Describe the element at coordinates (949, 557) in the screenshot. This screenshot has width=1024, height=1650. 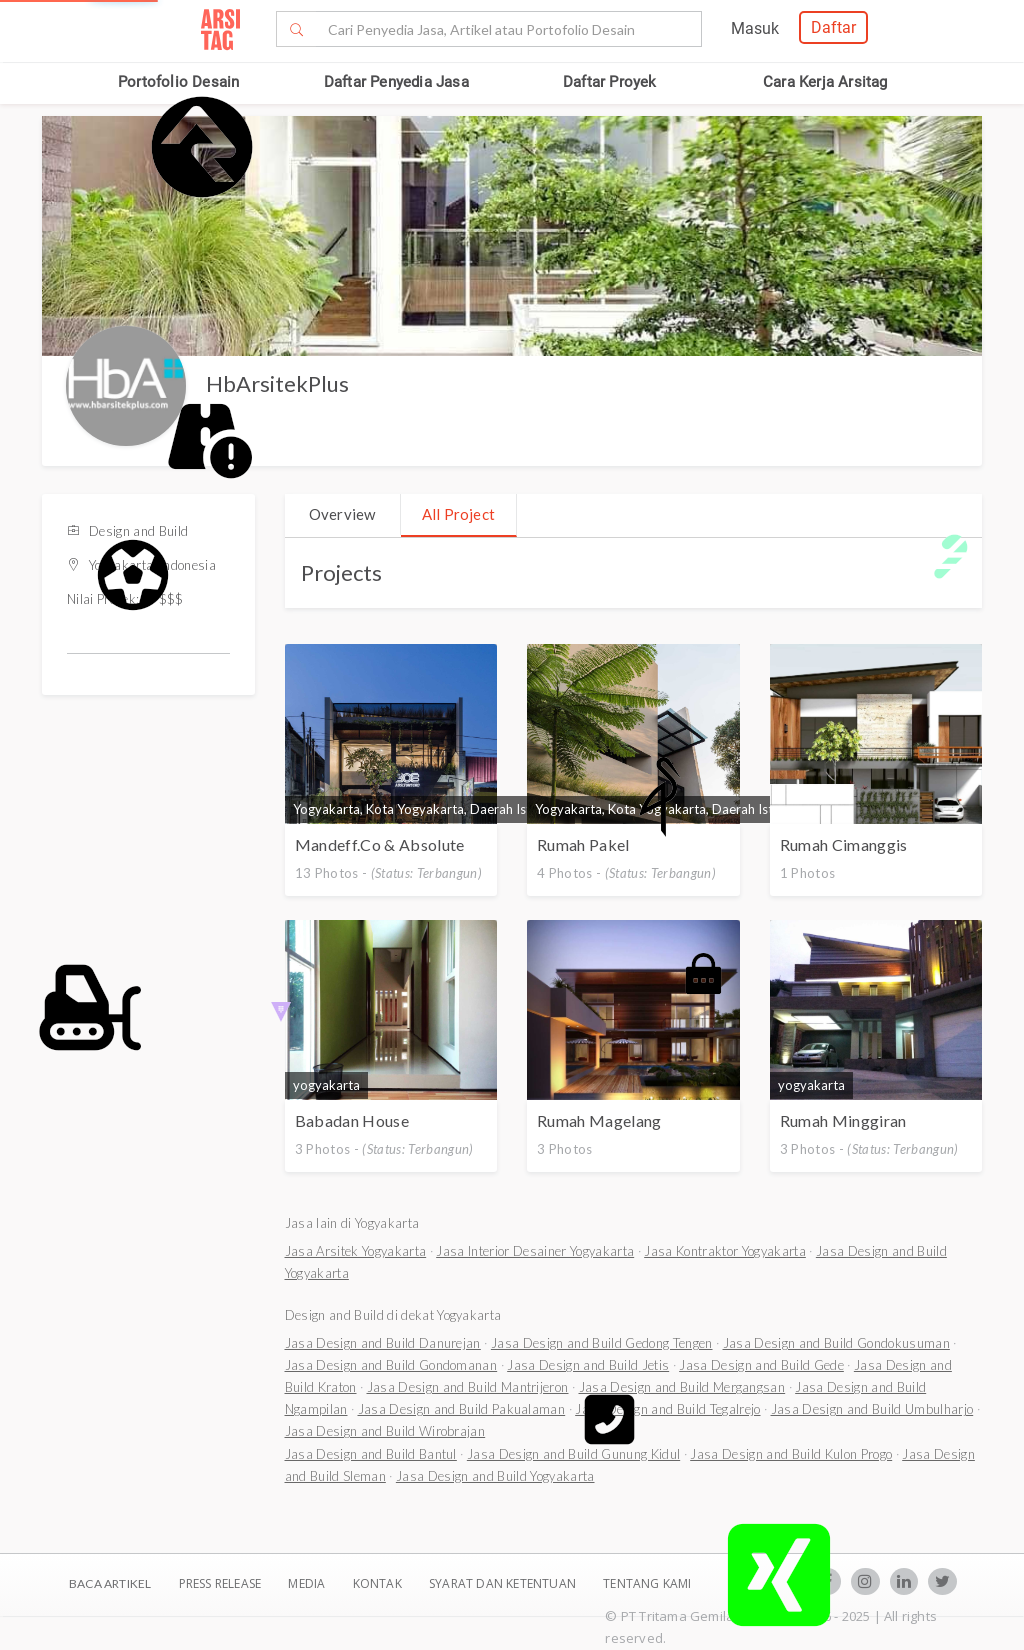
I see `indicates holiday or seasonal content` at that location.